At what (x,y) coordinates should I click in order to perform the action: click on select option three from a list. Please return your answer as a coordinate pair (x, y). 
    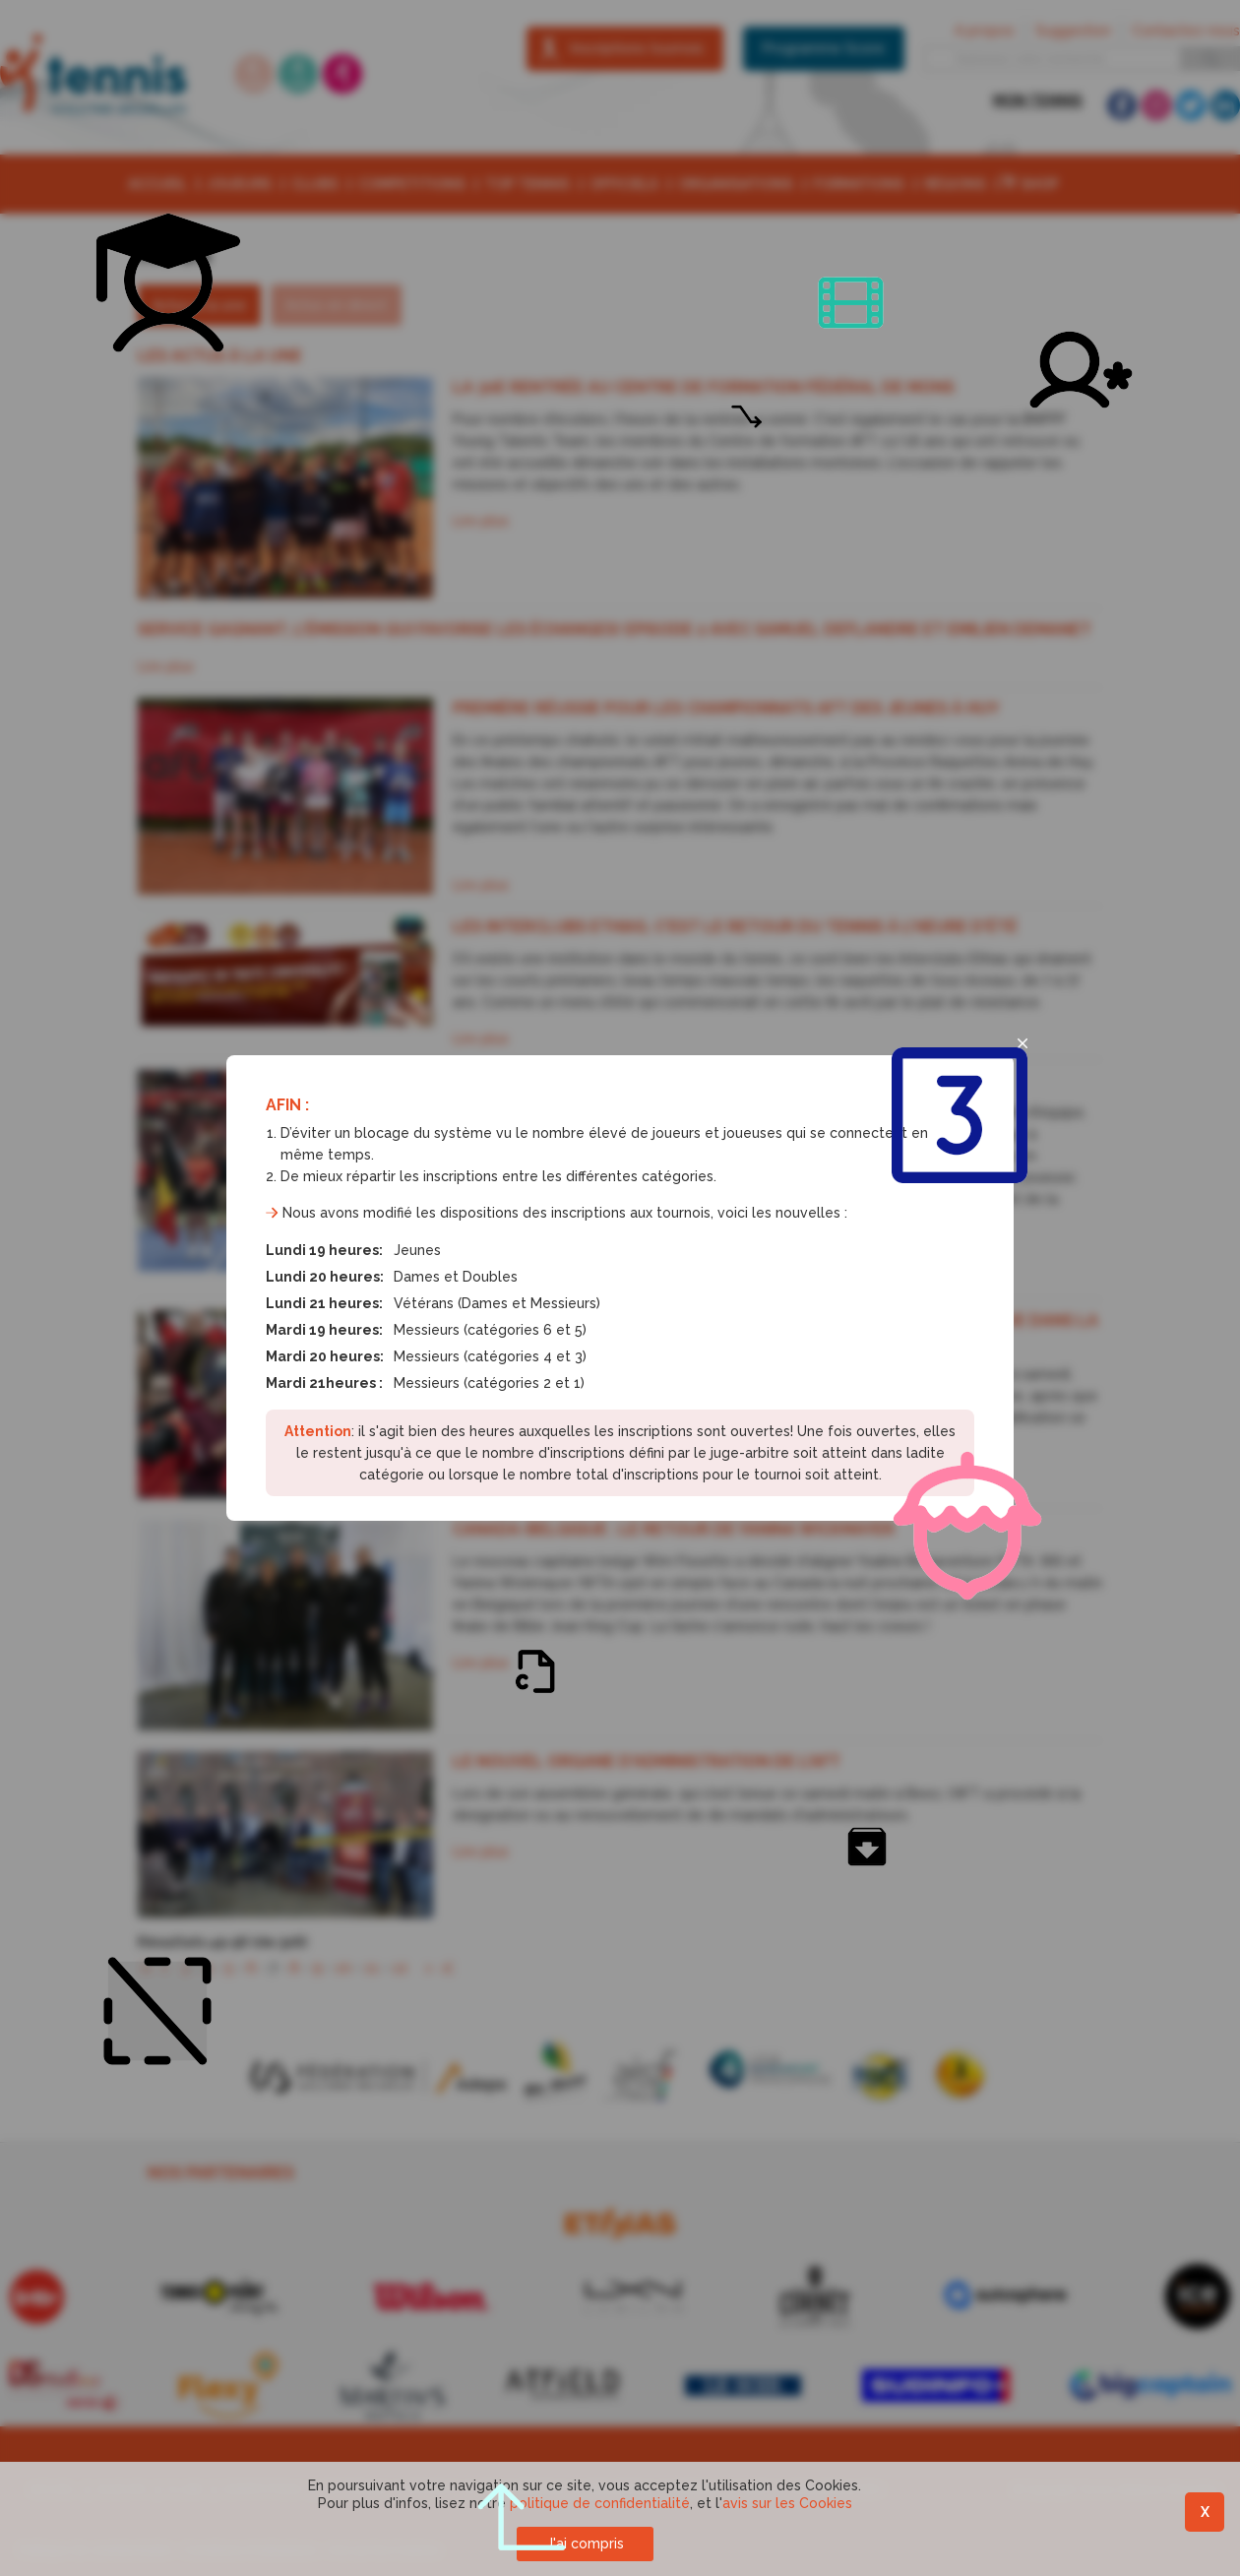
    Looking at the image, I should click on (960, 1115).